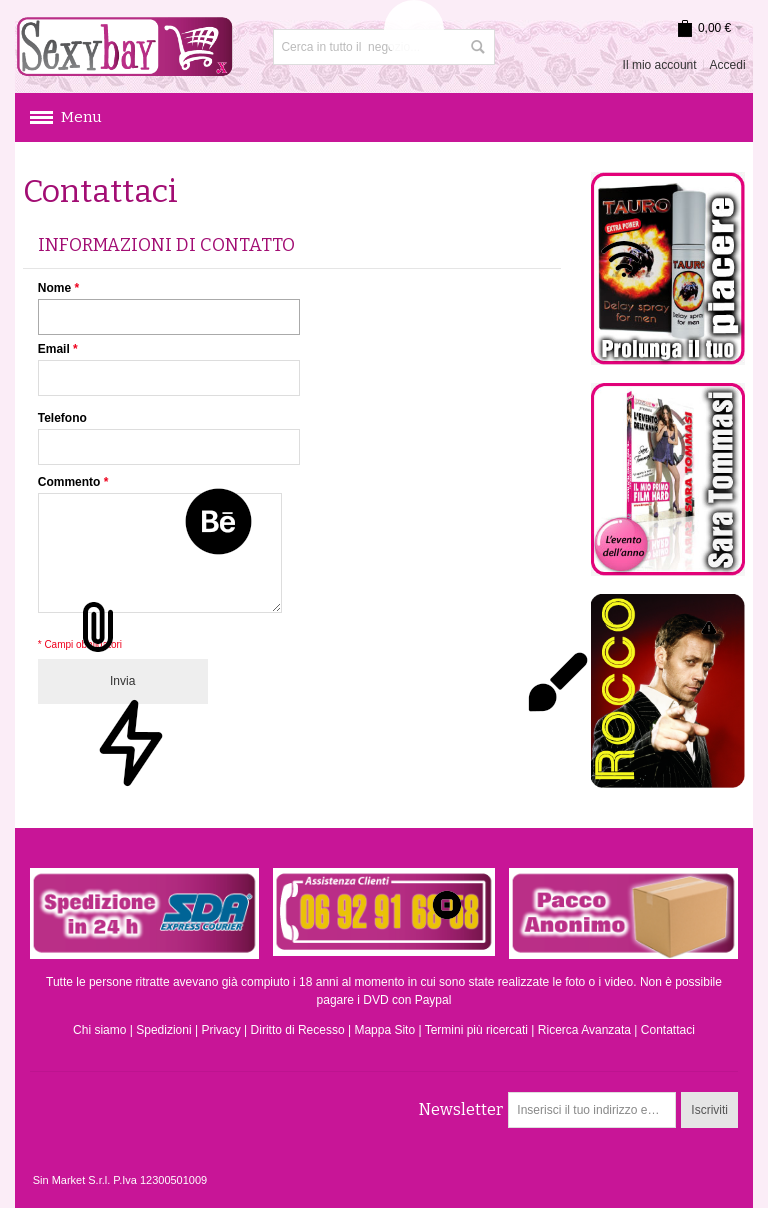 This screenshot has height=1208, width=768. What do you see at coordinates (218, 521) in the screenshot?
I see `view Behance portfolio` at bounding box center [218, 521].